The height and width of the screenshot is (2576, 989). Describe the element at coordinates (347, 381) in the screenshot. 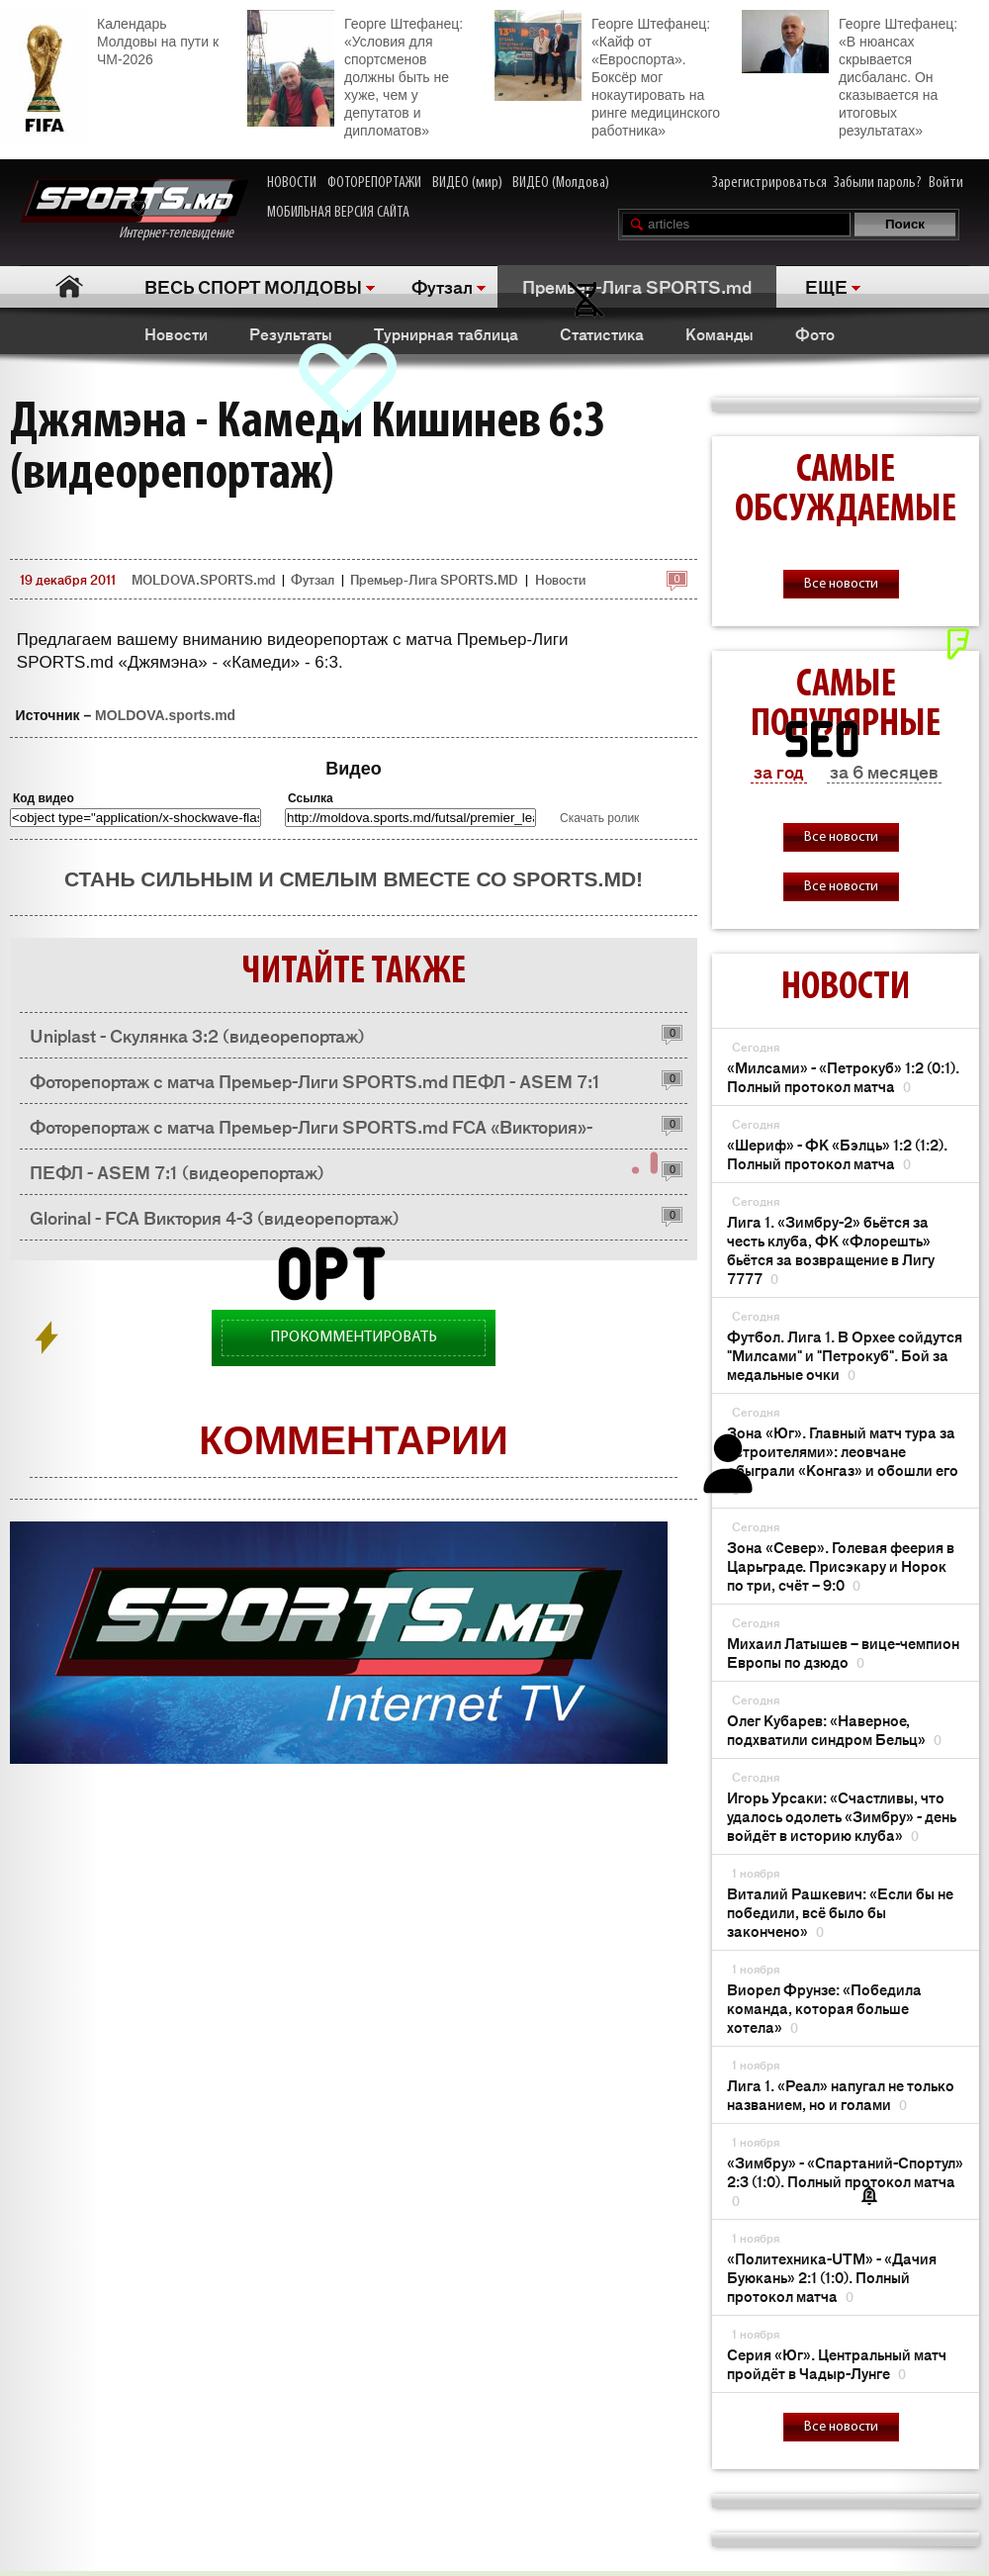

I see `open Google Fit app` at that location.